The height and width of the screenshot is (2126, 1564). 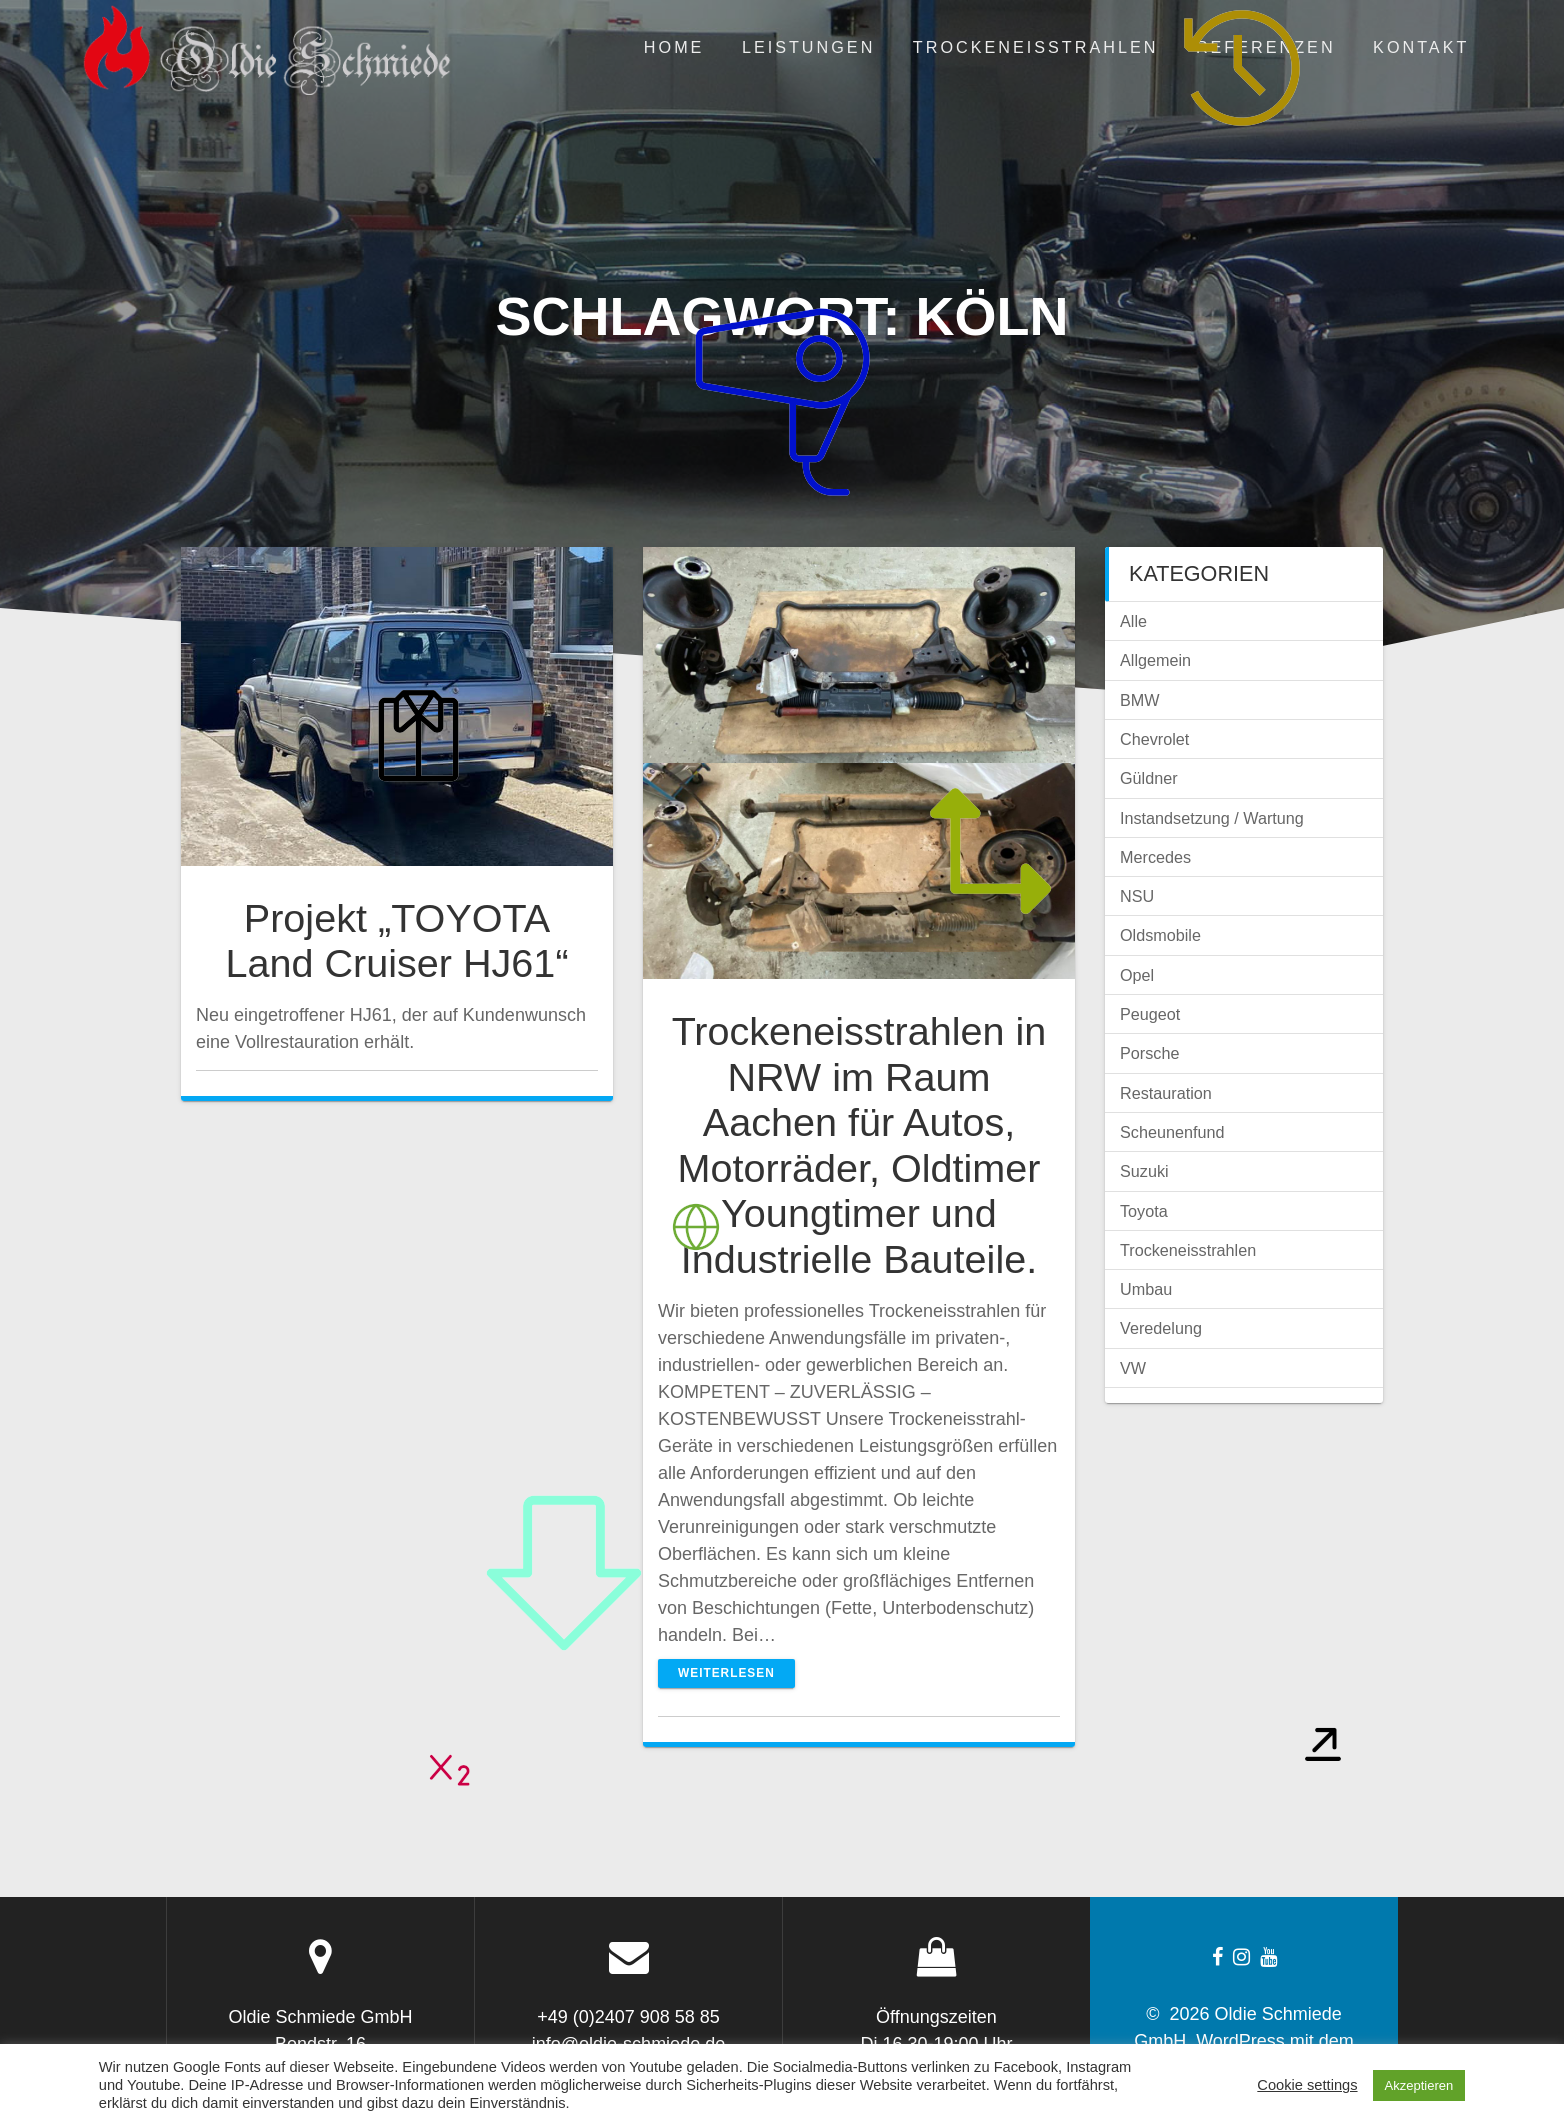 I want to click on view folded laundry or clothing items, so click(x=418, y=737).